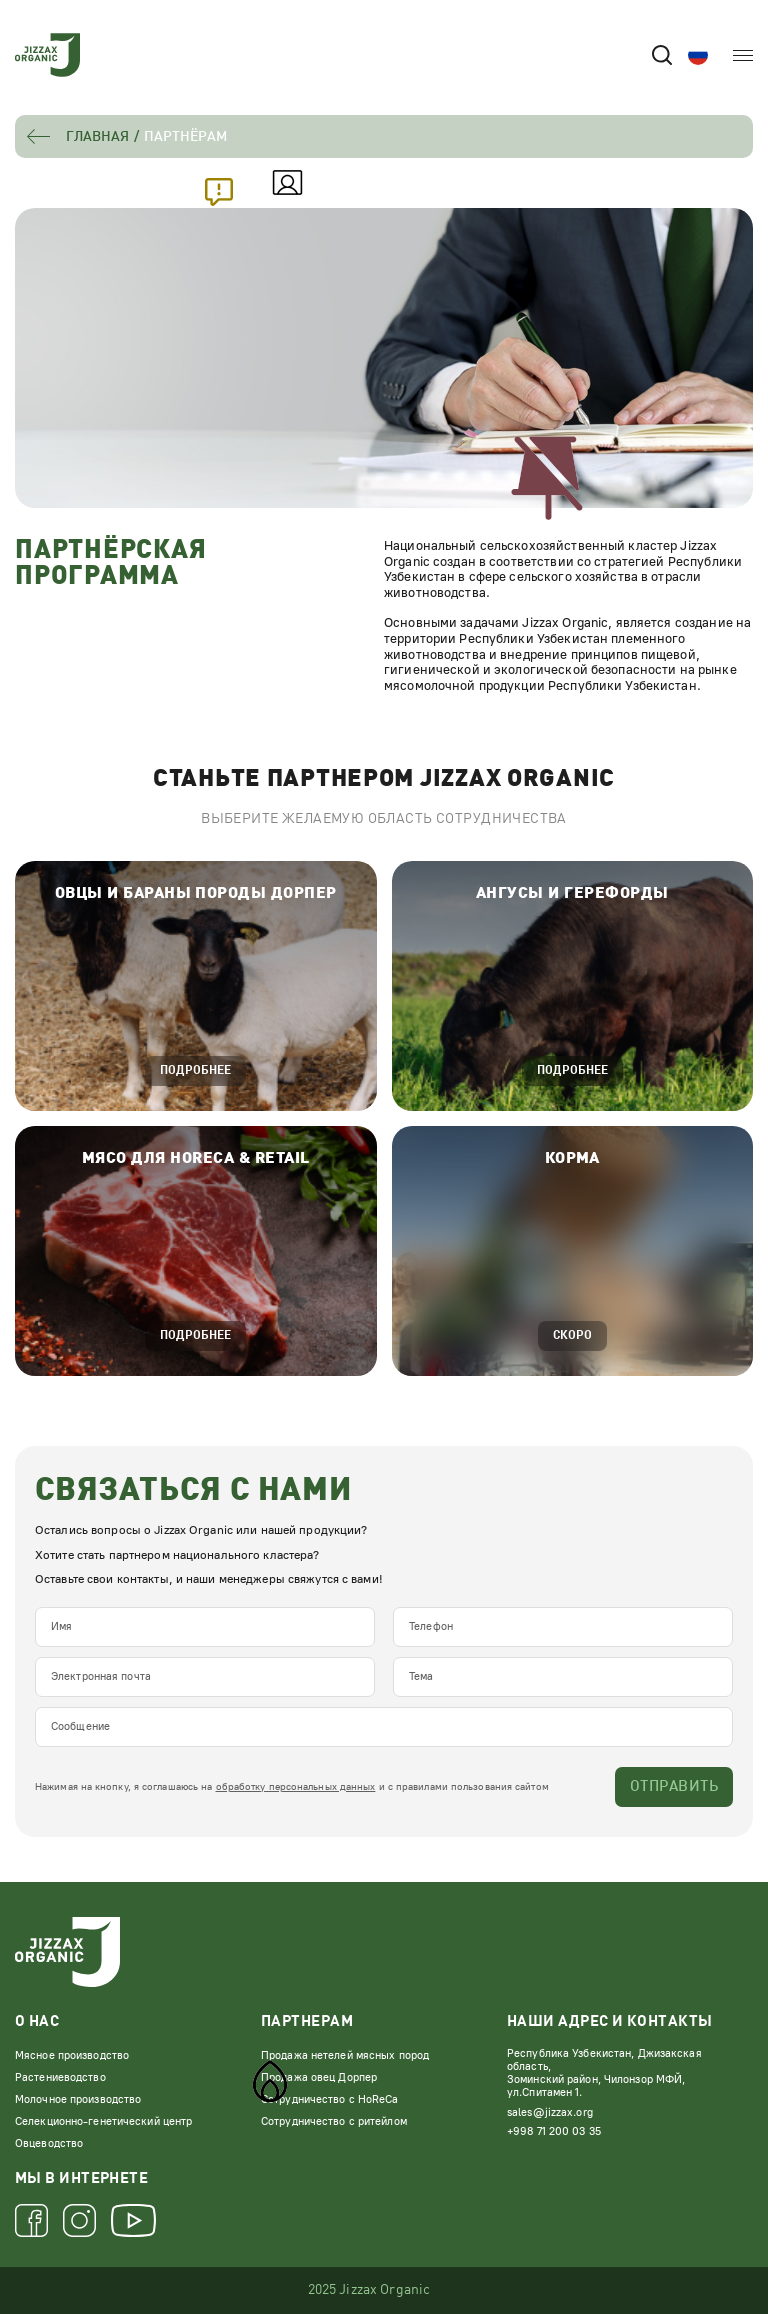 The image size is (768, 2314). Describe the element at coordinates (270, 2082) in the screenshot. I see `indicates trending or hot content` at that location.